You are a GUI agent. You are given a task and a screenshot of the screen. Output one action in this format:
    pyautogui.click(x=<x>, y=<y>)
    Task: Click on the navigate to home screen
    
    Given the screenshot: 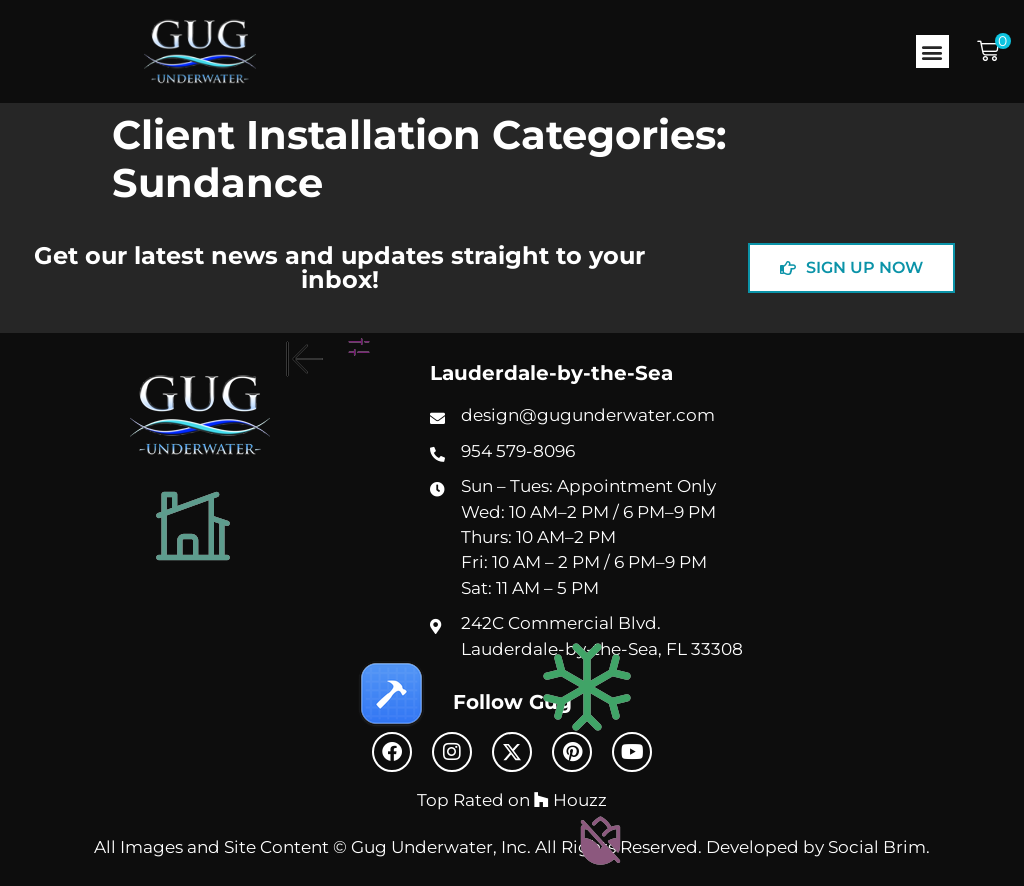 What is the action you would take?
    pyautogui.click(x=193, y=526)
    